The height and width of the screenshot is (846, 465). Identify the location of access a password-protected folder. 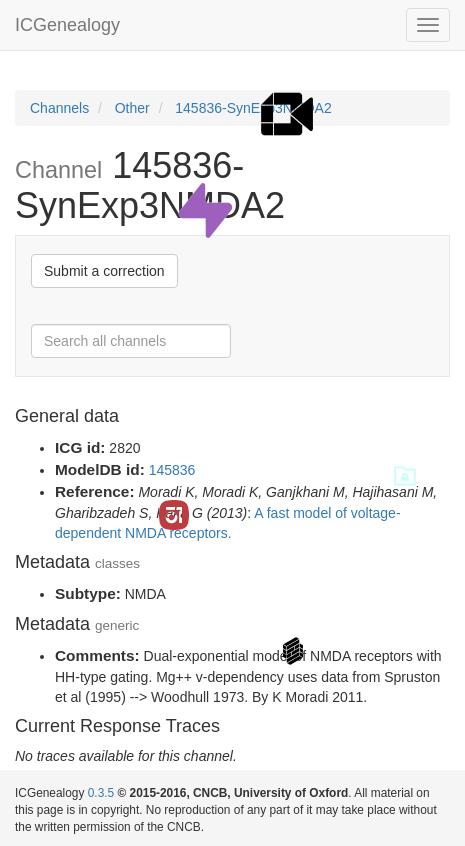
(405, 476).